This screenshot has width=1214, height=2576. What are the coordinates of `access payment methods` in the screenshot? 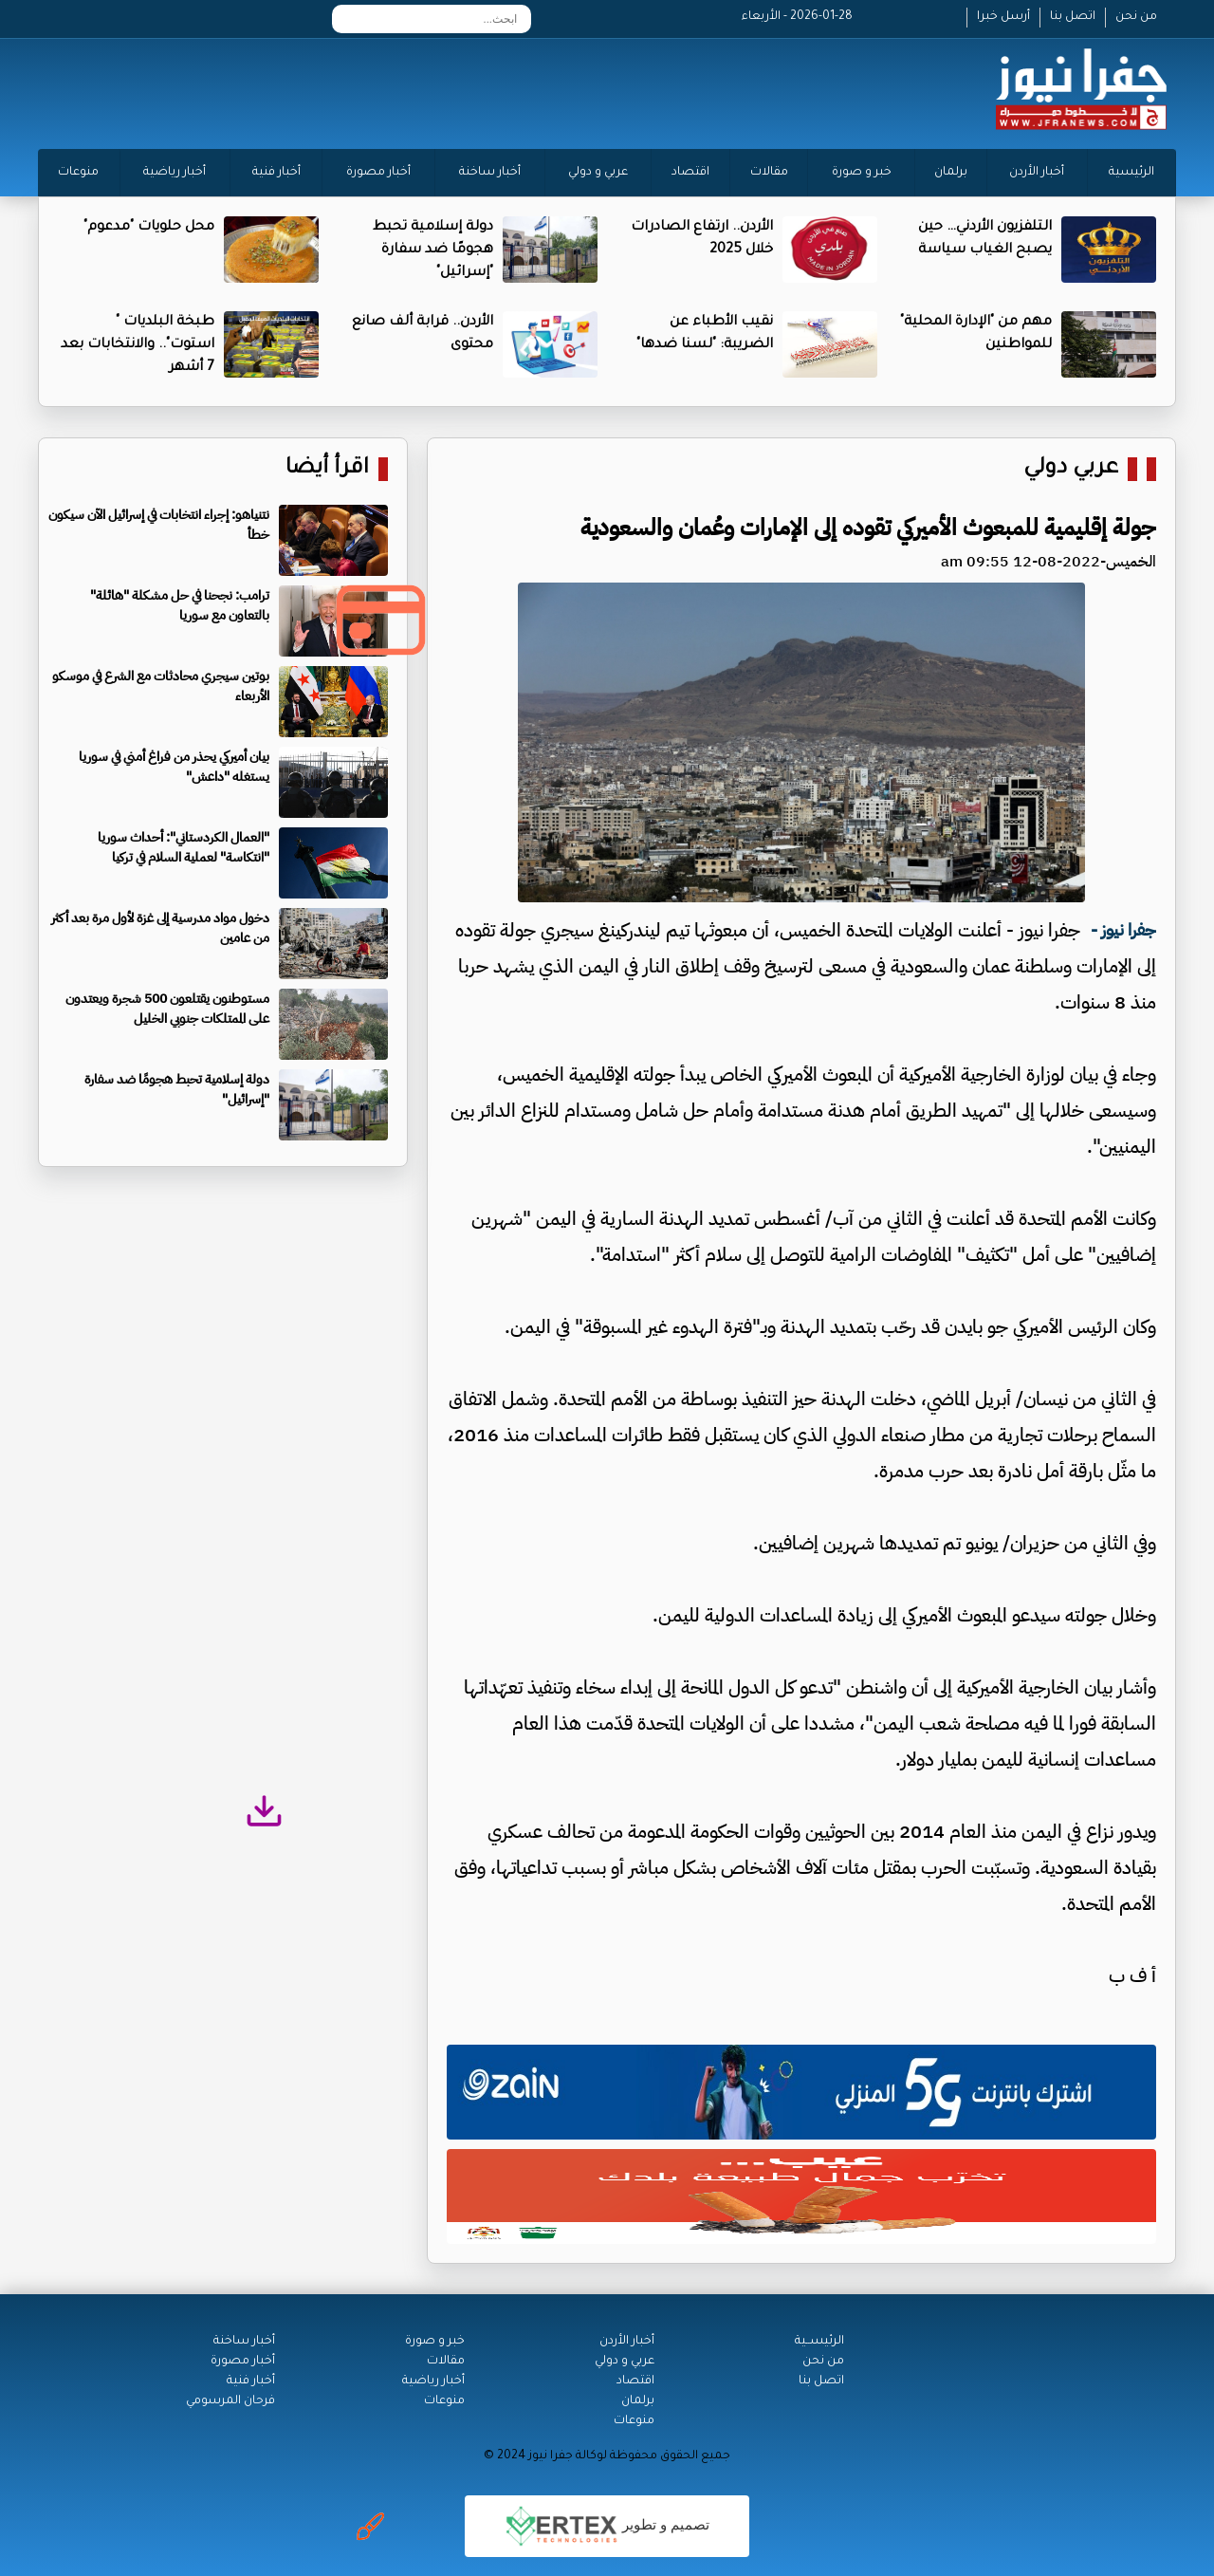 It's located at (380, 620).